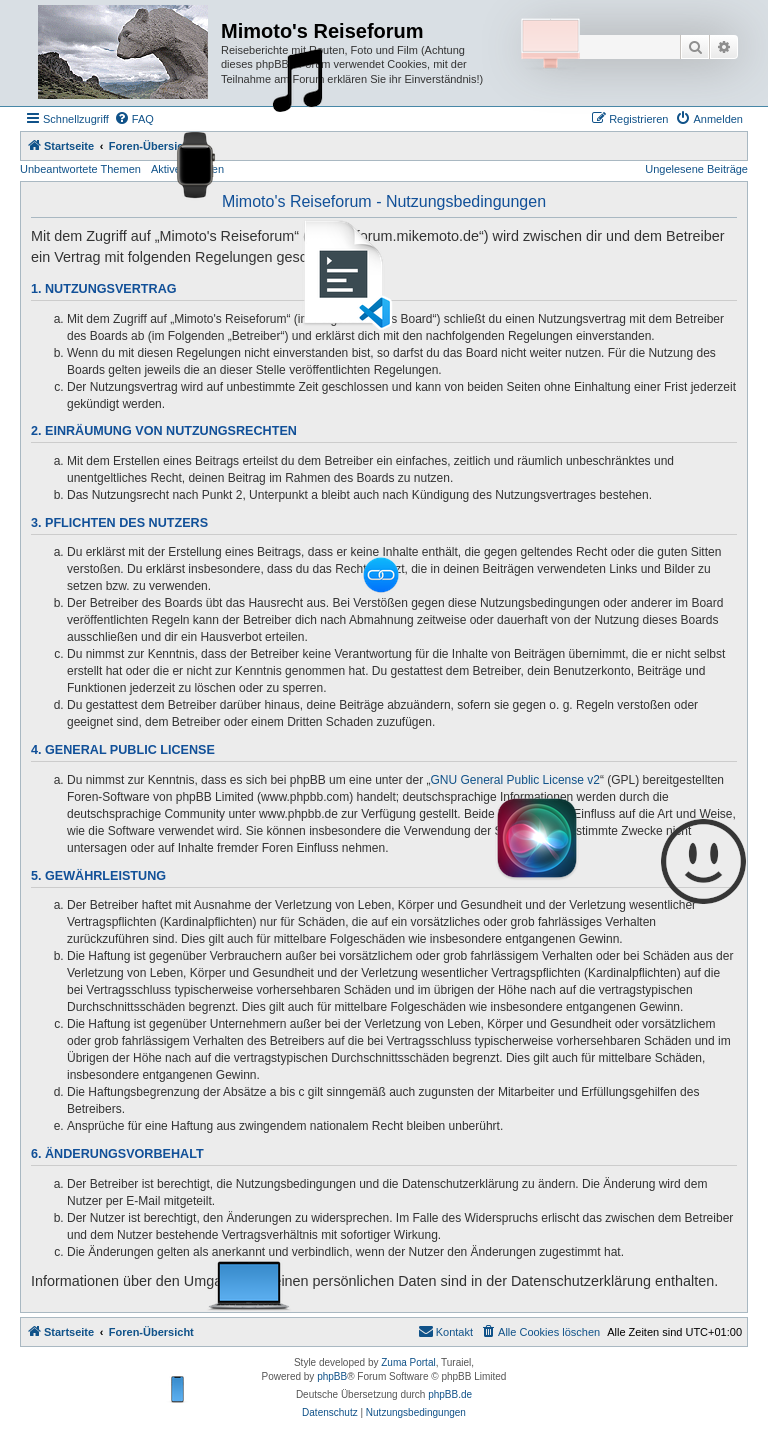 Image resolution: width=768 pixels, height=1452 pixels. Describe the element at coordinates (381, 575) in the screenshot. I see `manage paired bluetooth devices` at that location.